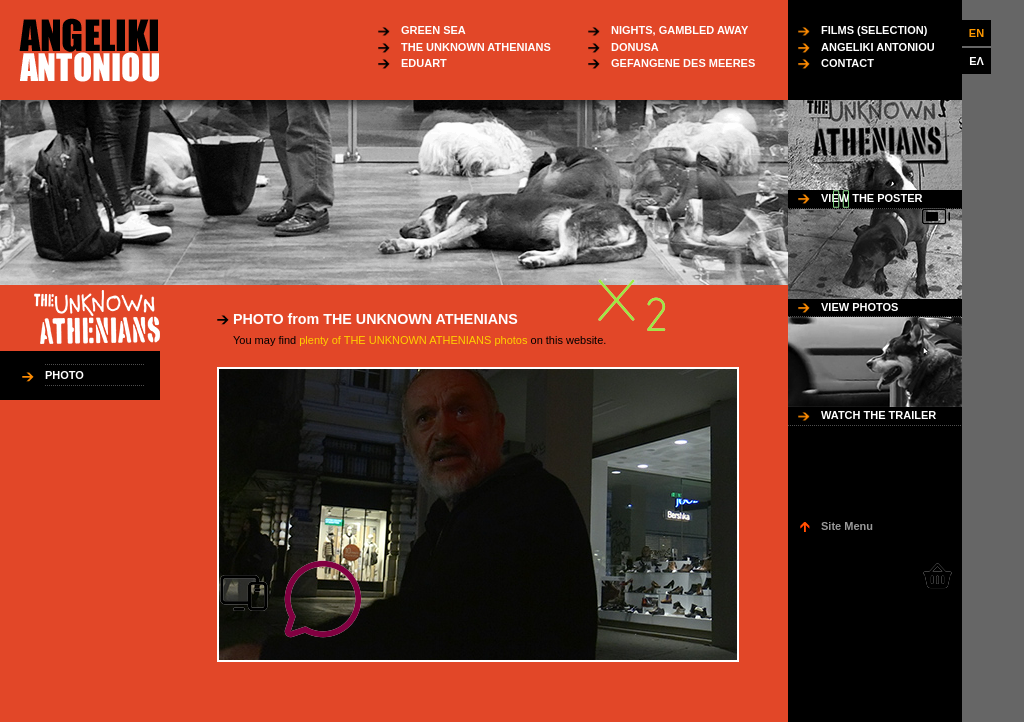 This screenshot has height=722, width=1024. Describe the element at coordinates (935, 216) in the screenshot. I see `indicates battery is at high charge level` at that location.